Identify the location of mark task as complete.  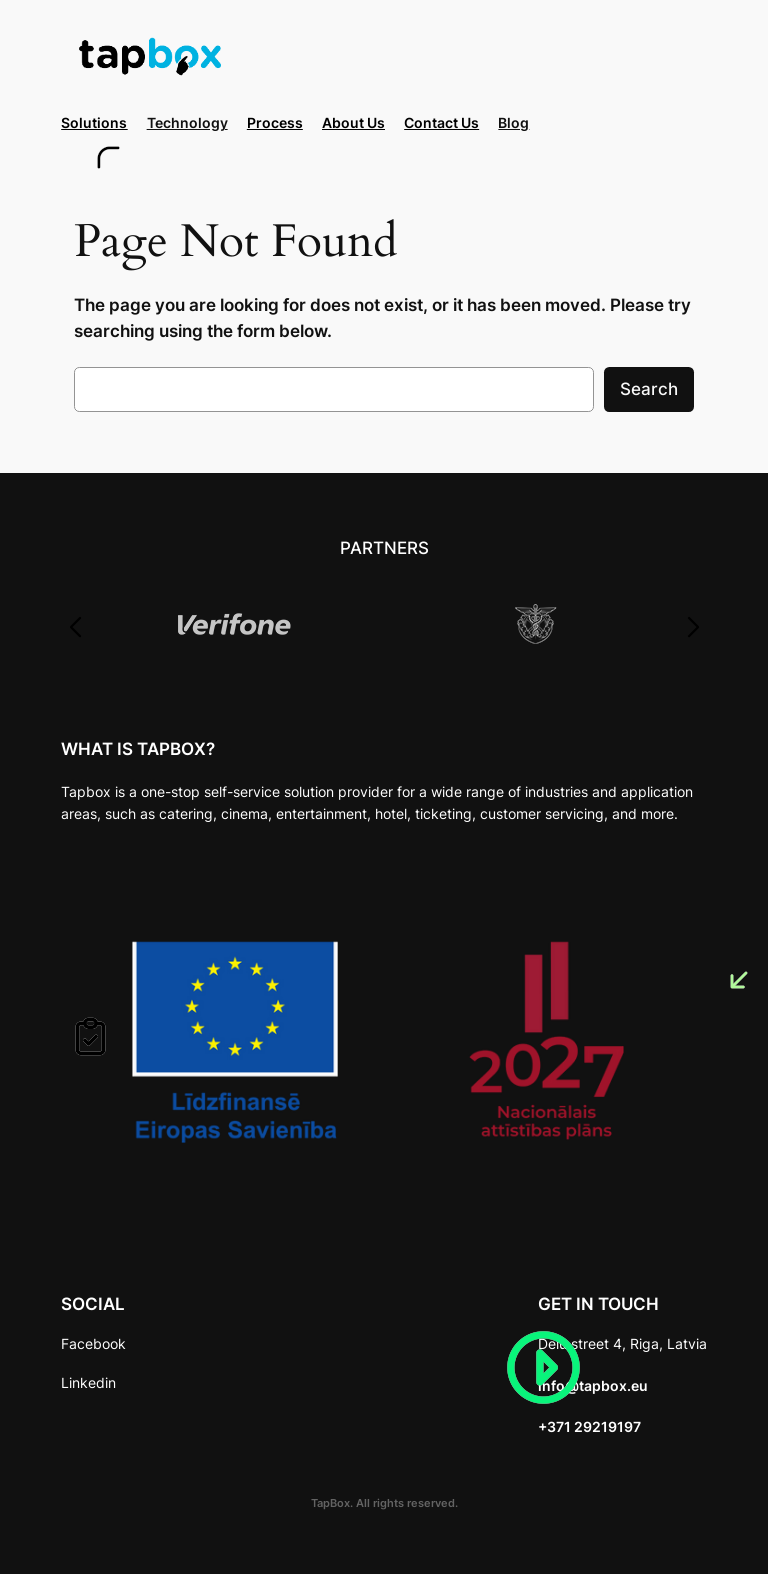
(90, 1036).